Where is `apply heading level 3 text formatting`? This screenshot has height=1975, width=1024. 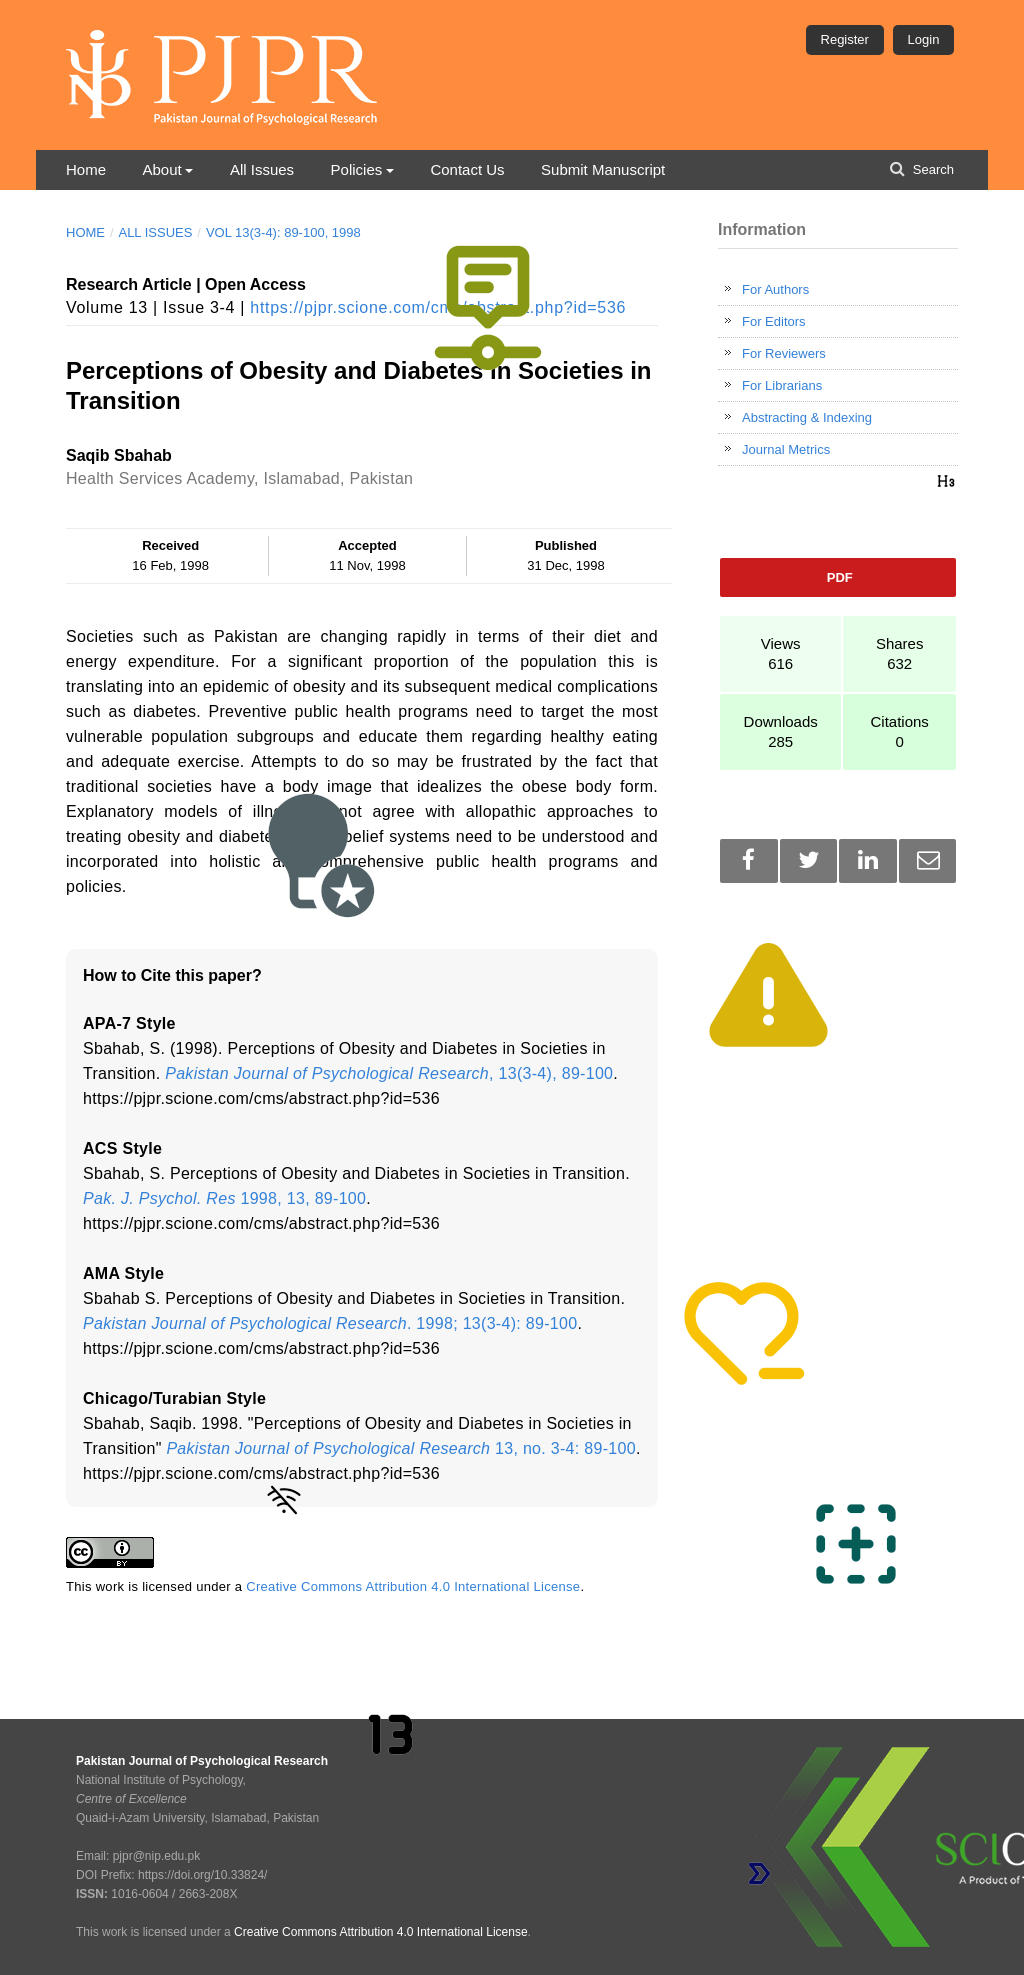 apply heading level 3 text formatting is located at coordinates (946, 481).